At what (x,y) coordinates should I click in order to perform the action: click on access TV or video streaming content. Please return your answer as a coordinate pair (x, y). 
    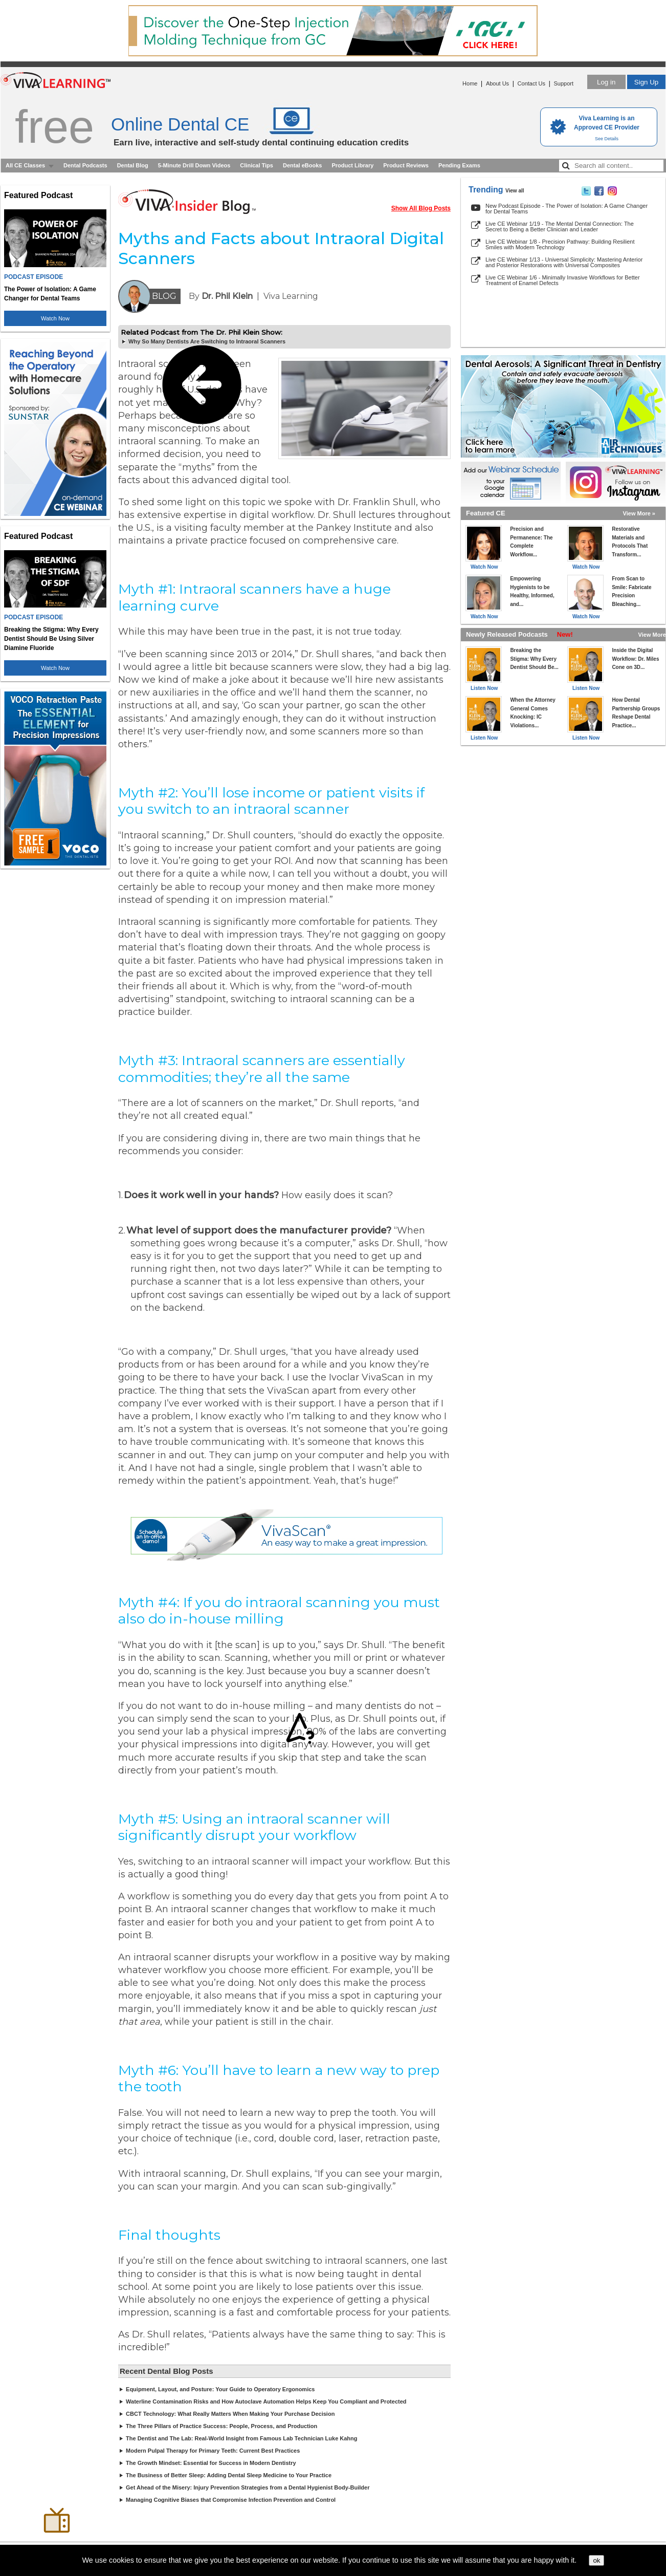
    Looking at the image, I should click on (57, 2522).